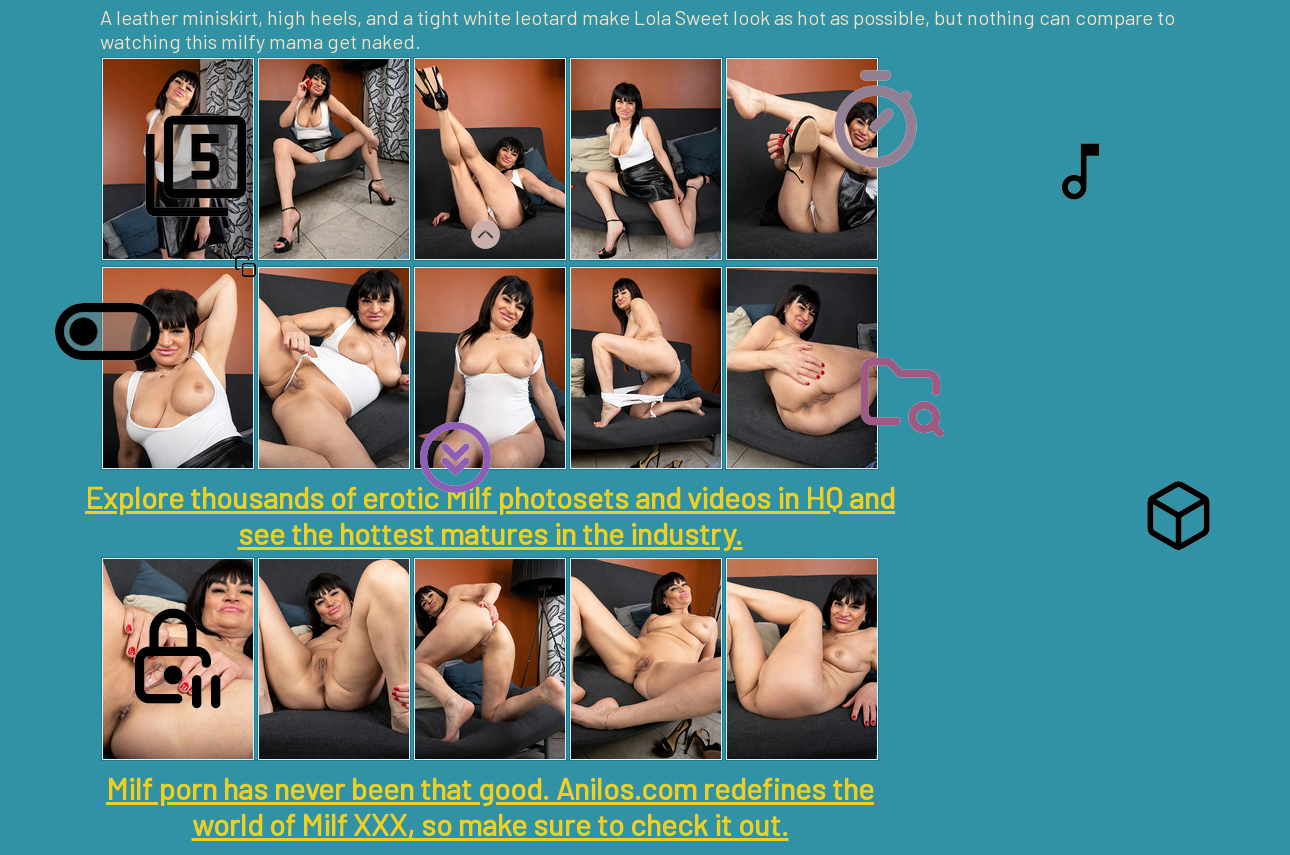 Image resolution: width=1290 pixels, height=855 pixels. What do you see at coordinates (173, 656) in the screenshot?
I see `pause secure session or locked process` at bounding box center [173, 656].